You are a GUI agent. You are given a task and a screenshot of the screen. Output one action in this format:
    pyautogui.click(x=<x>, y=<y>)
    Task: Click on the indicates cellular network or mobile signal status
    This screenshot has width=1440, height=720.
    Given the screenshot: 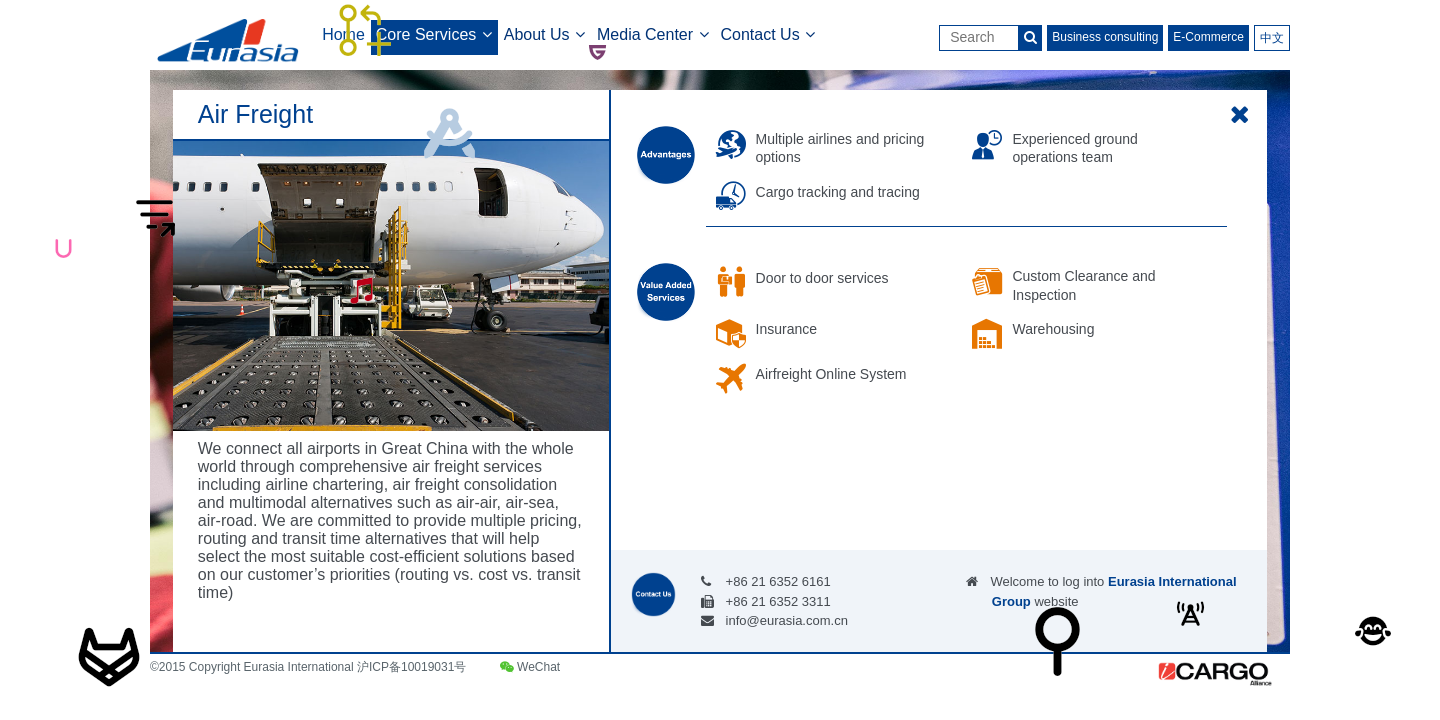 What is the action you would take?
    pyautogui.click(x=1190, y=613)
    